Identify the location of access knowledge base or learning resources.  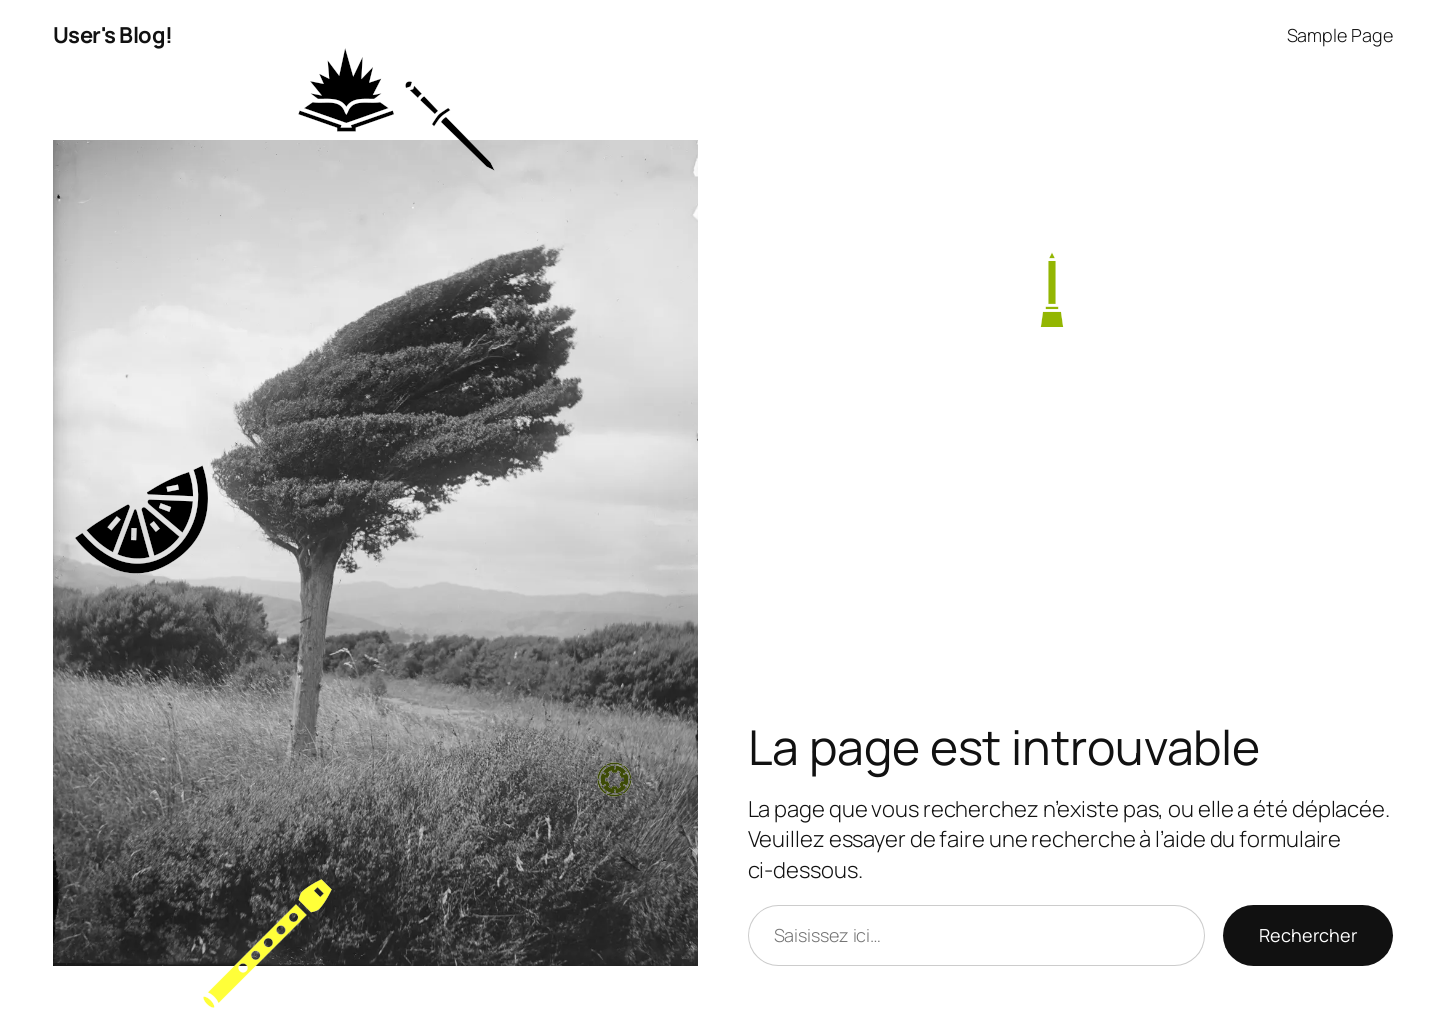
(346, 97).